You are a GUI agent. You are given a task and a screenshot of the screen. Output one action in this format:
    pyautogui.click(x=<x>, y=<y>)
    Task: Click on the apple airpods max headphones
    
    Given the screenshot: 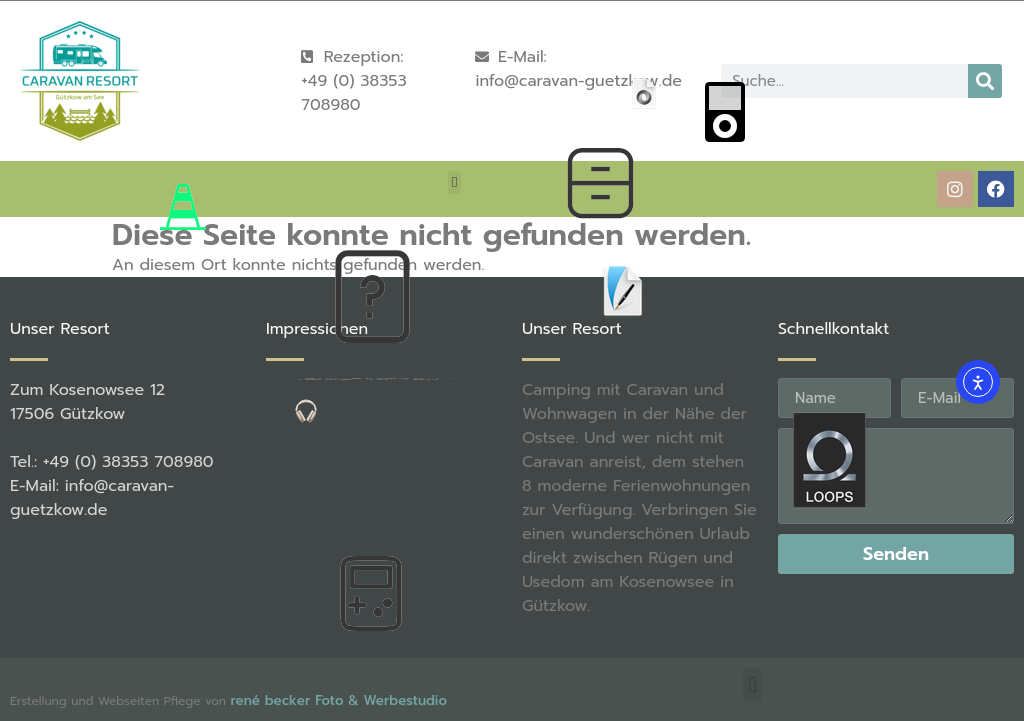 What is the action you would take?
    pyautogui.click(x=306, y=411)
    